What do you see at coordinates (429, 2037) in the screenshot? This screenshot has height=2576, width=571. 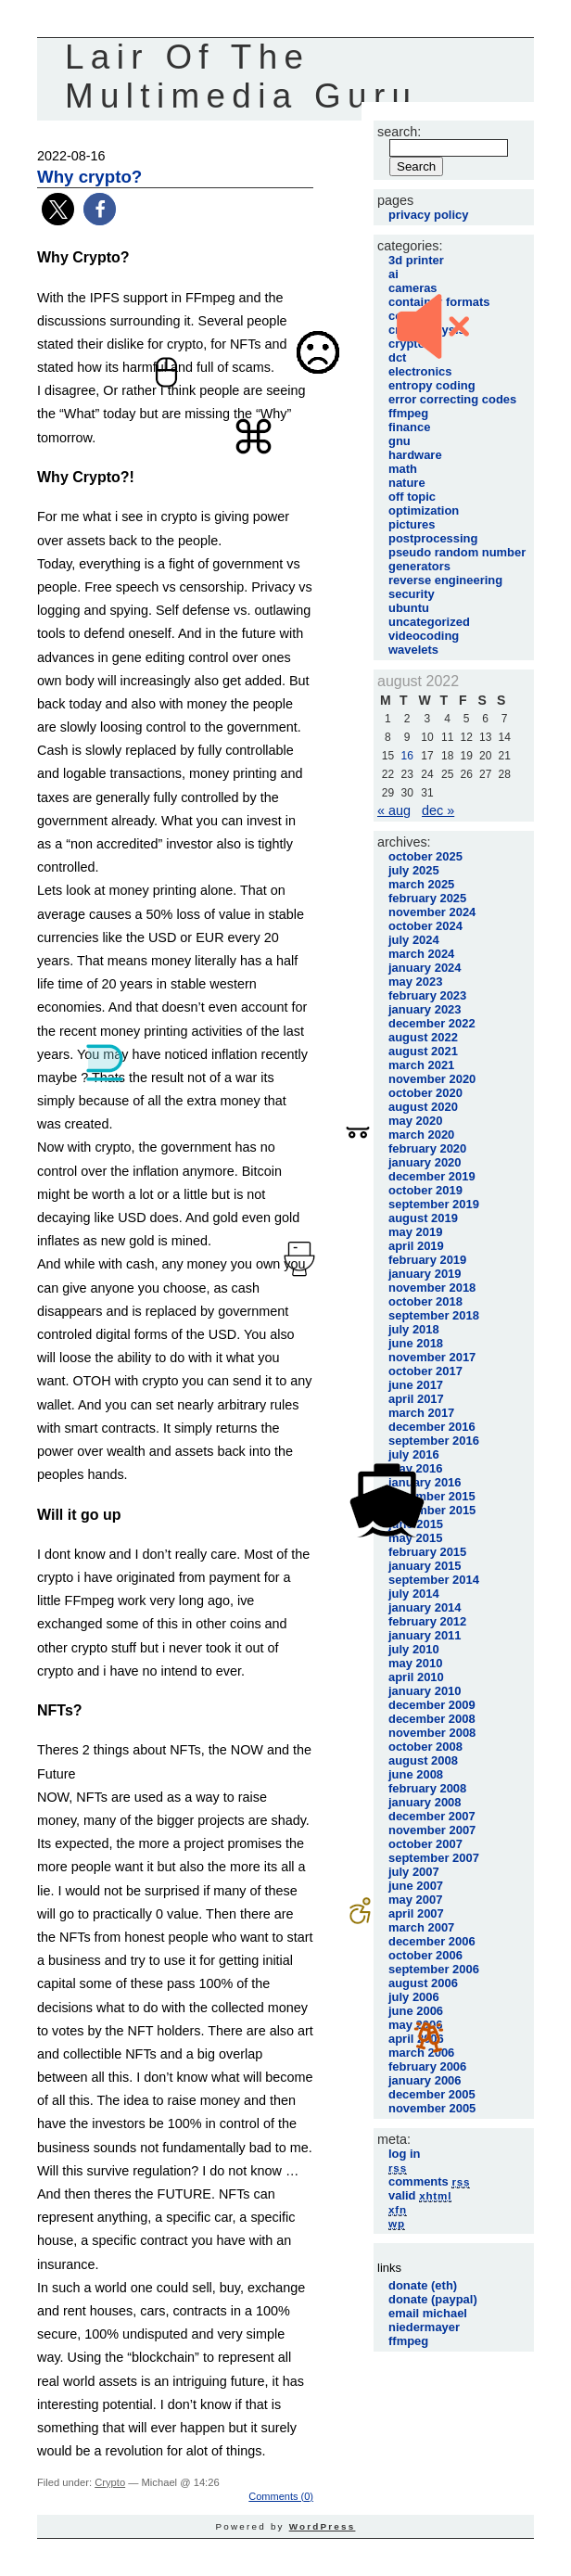 I see `celebrate a milestone or achievement` at bounding box center [429, 2037].